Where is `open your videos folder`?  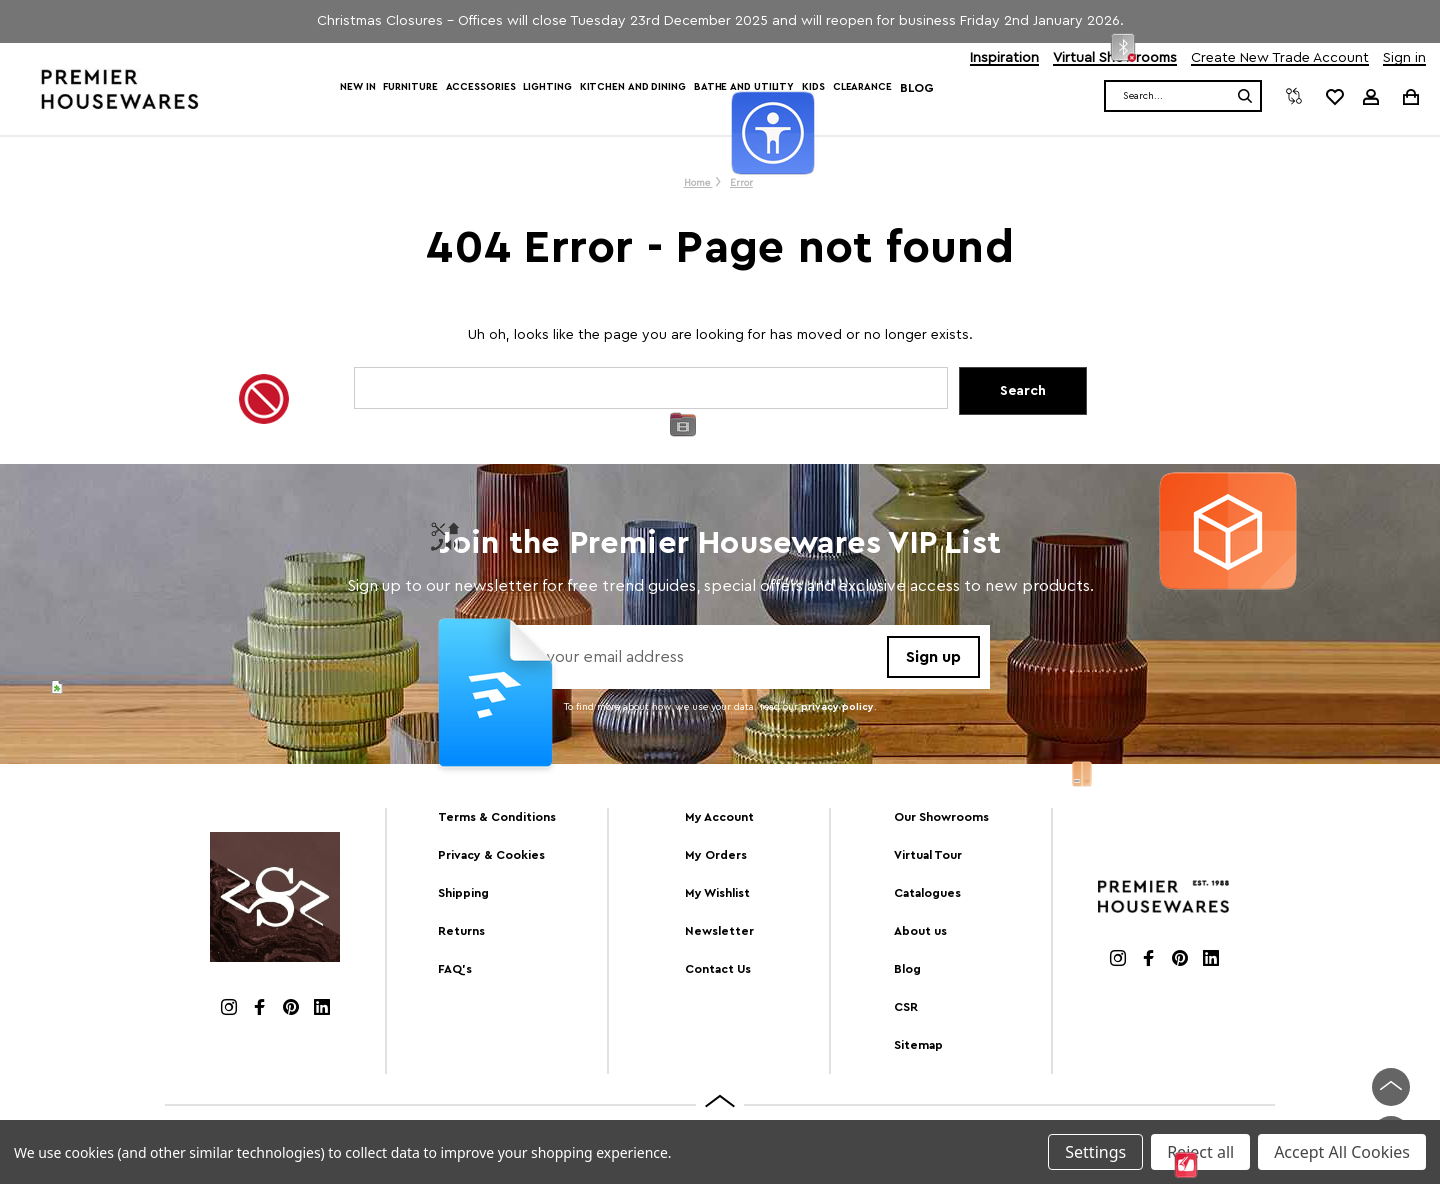 open your videos folder is located at coordinates (683, 424).